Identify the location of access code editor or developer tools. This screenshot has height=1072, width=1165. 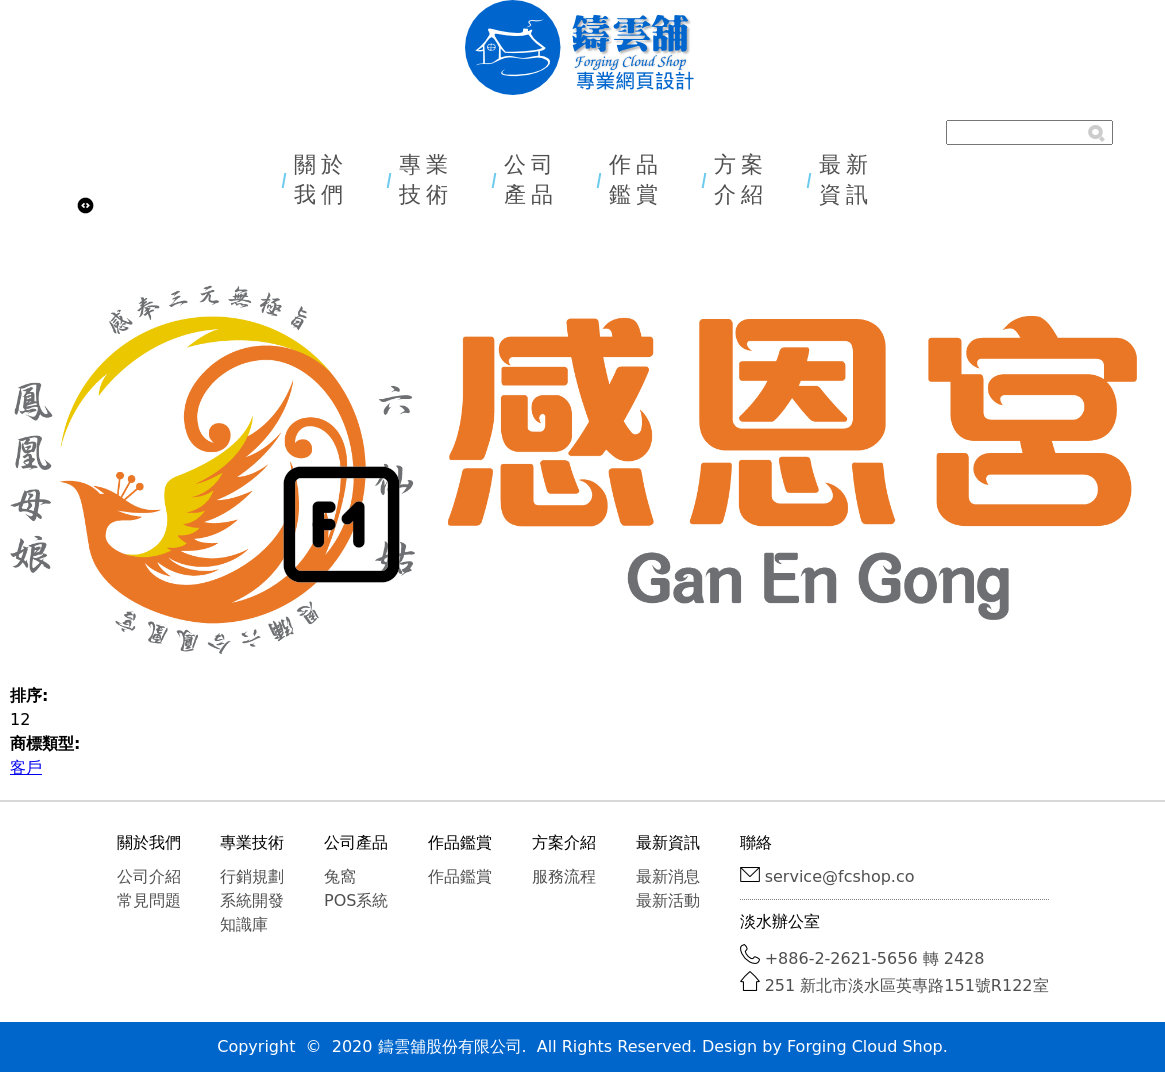
(85, 205).